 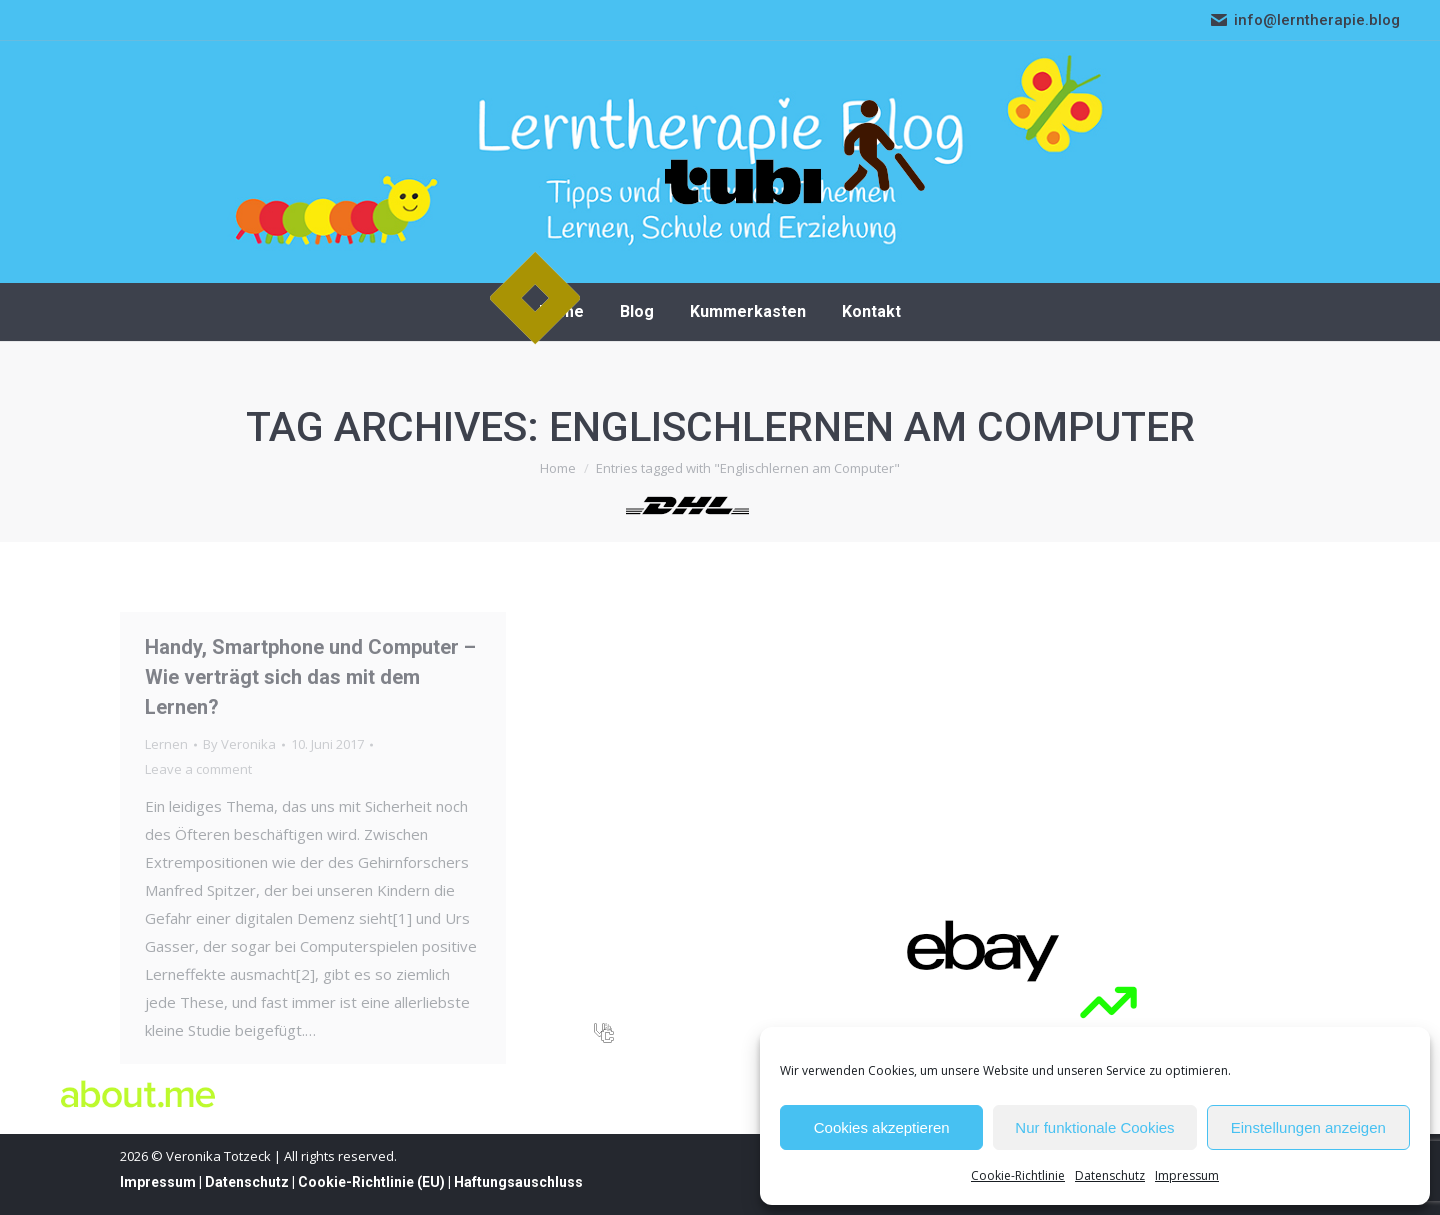 What do you see at coordinates (138, 1094) in the screenshot?
I see `visit your about.me profile` at bounding box center [138, 1094].